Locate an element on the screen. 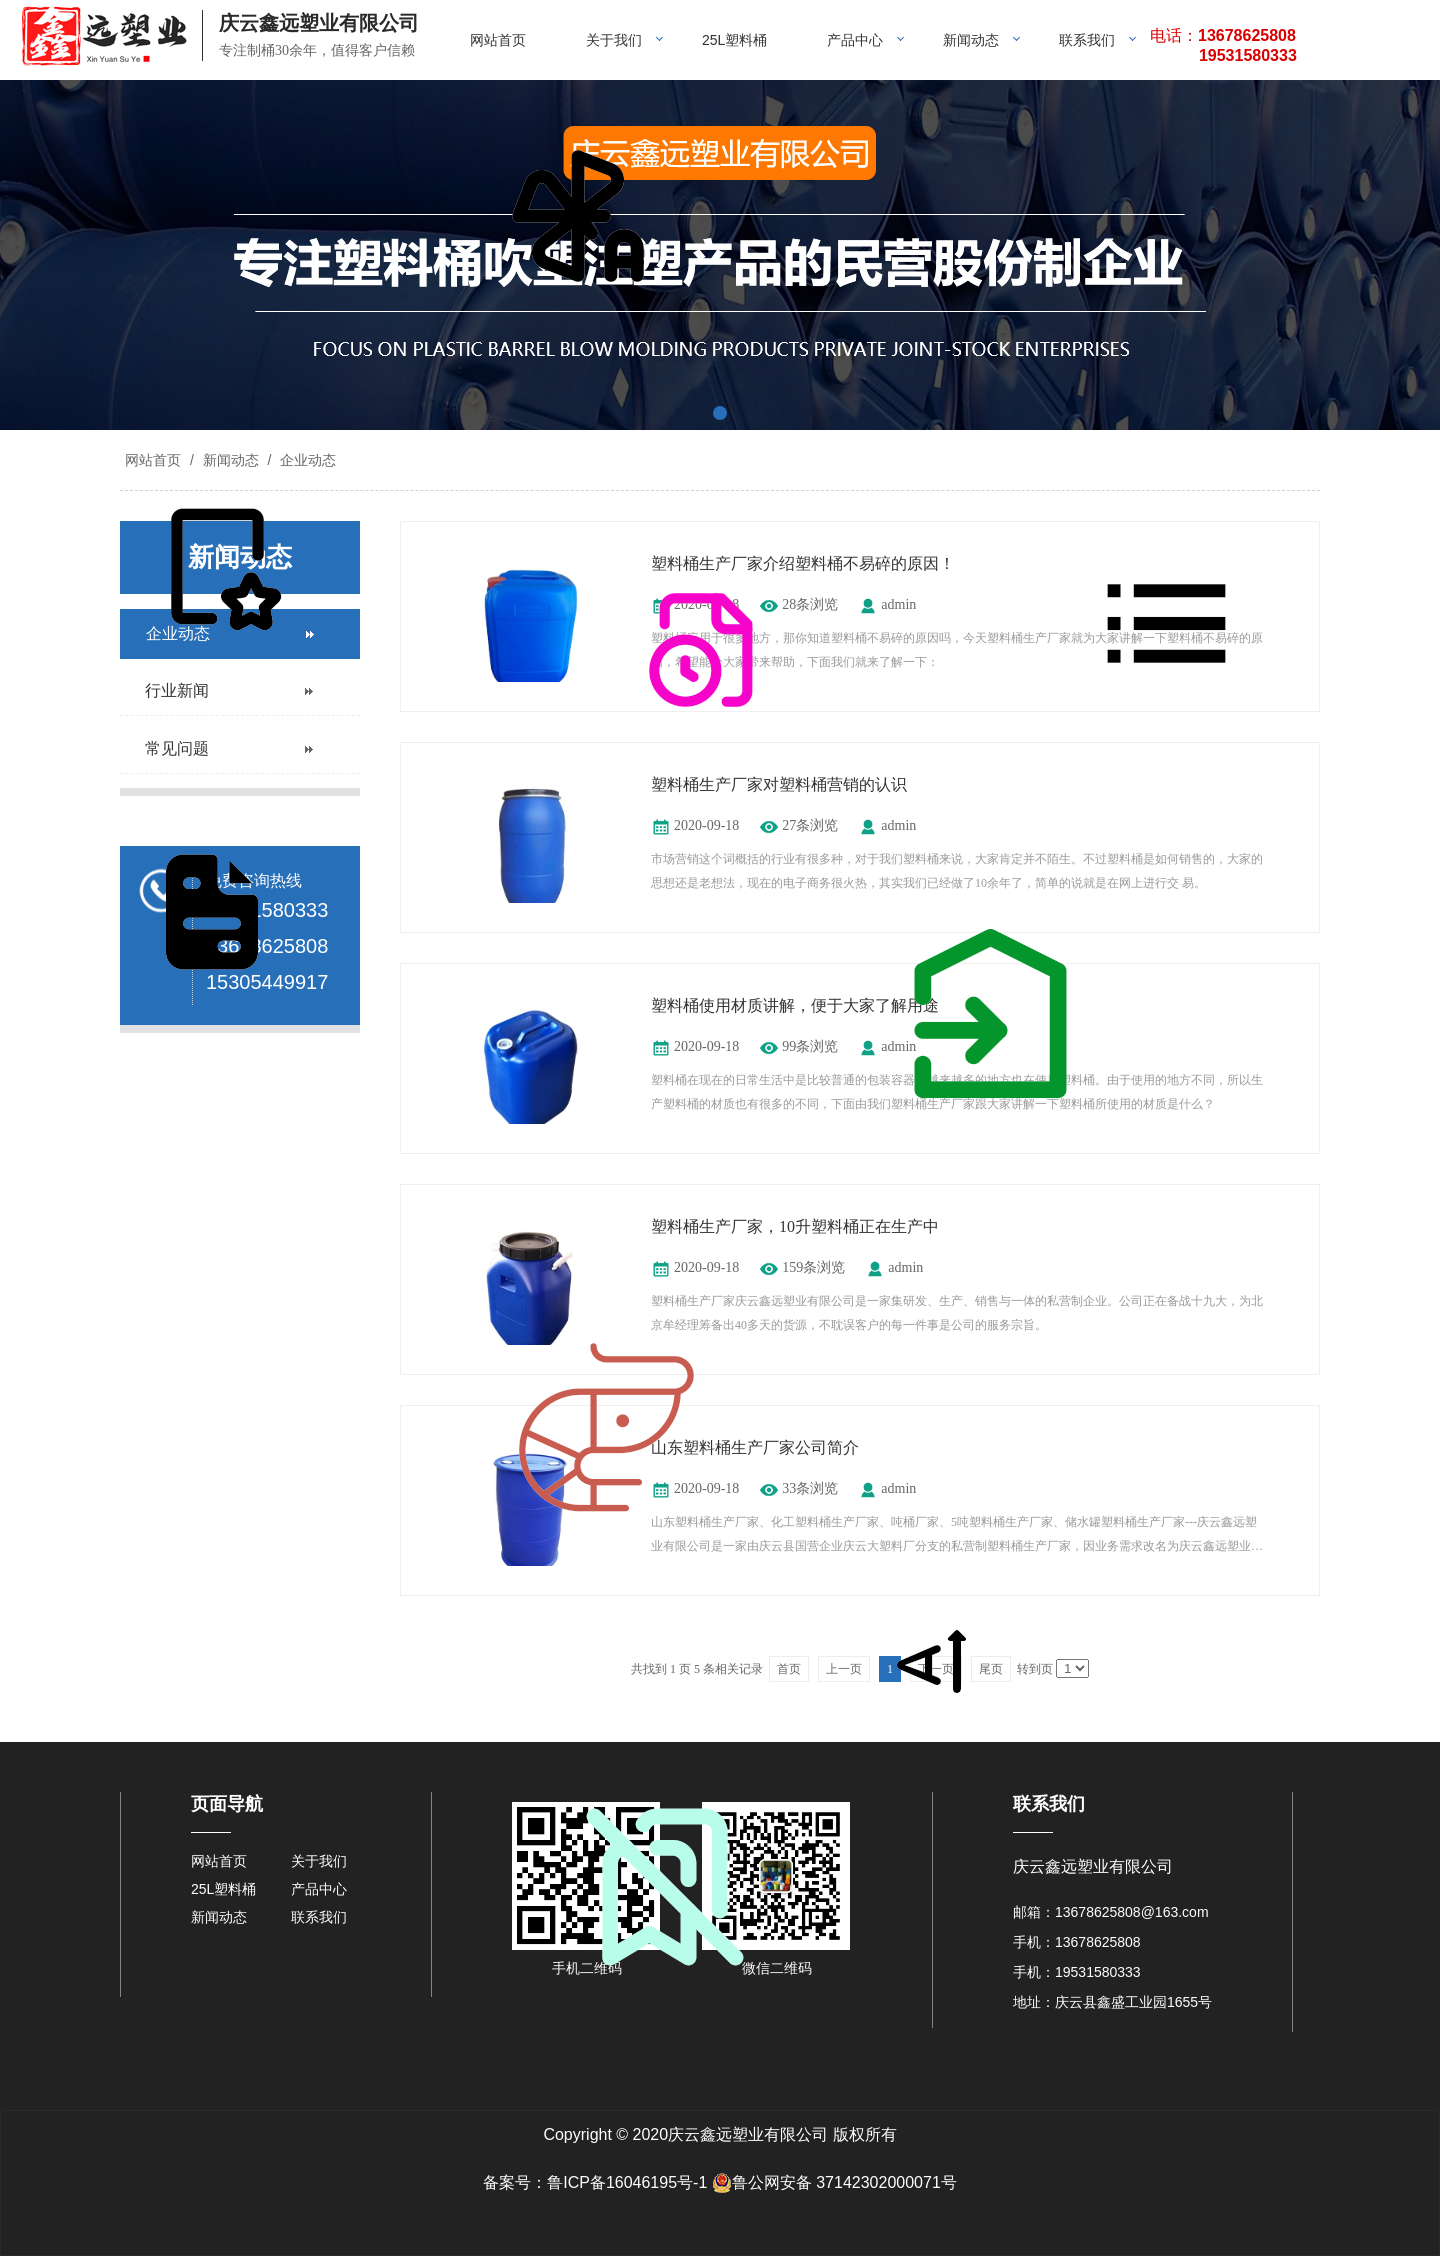  rotate text orientation upward is located at coordinates (933, 1661).